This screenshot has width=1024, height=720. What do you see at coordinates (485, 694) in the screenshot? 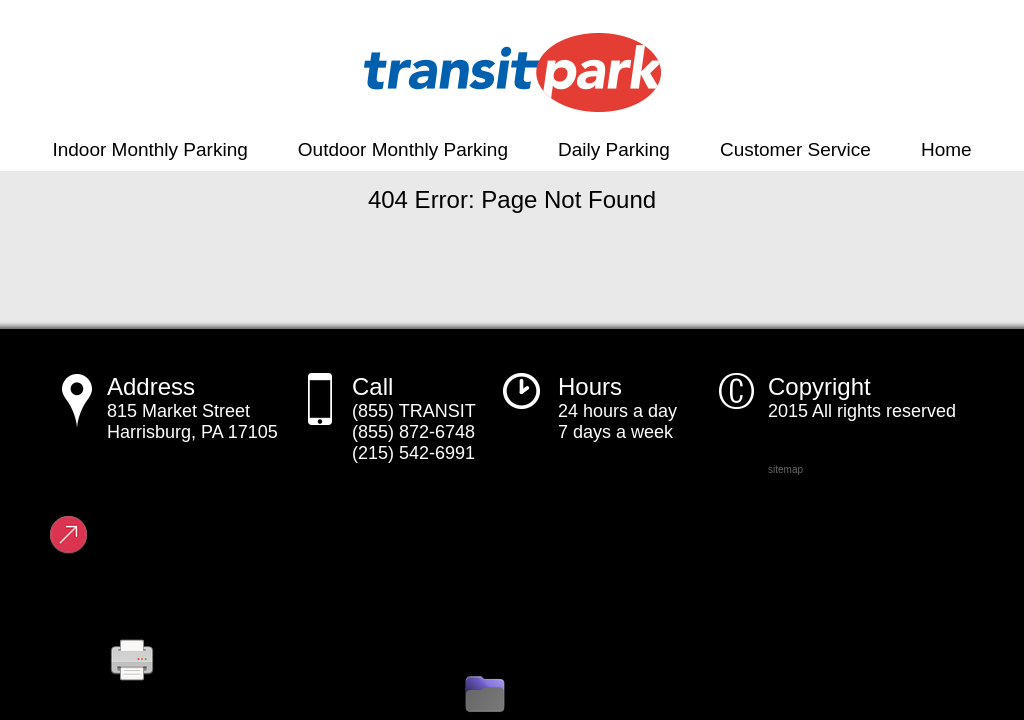
I see `drop files here to add to folder` at bounding box center [485, 694].